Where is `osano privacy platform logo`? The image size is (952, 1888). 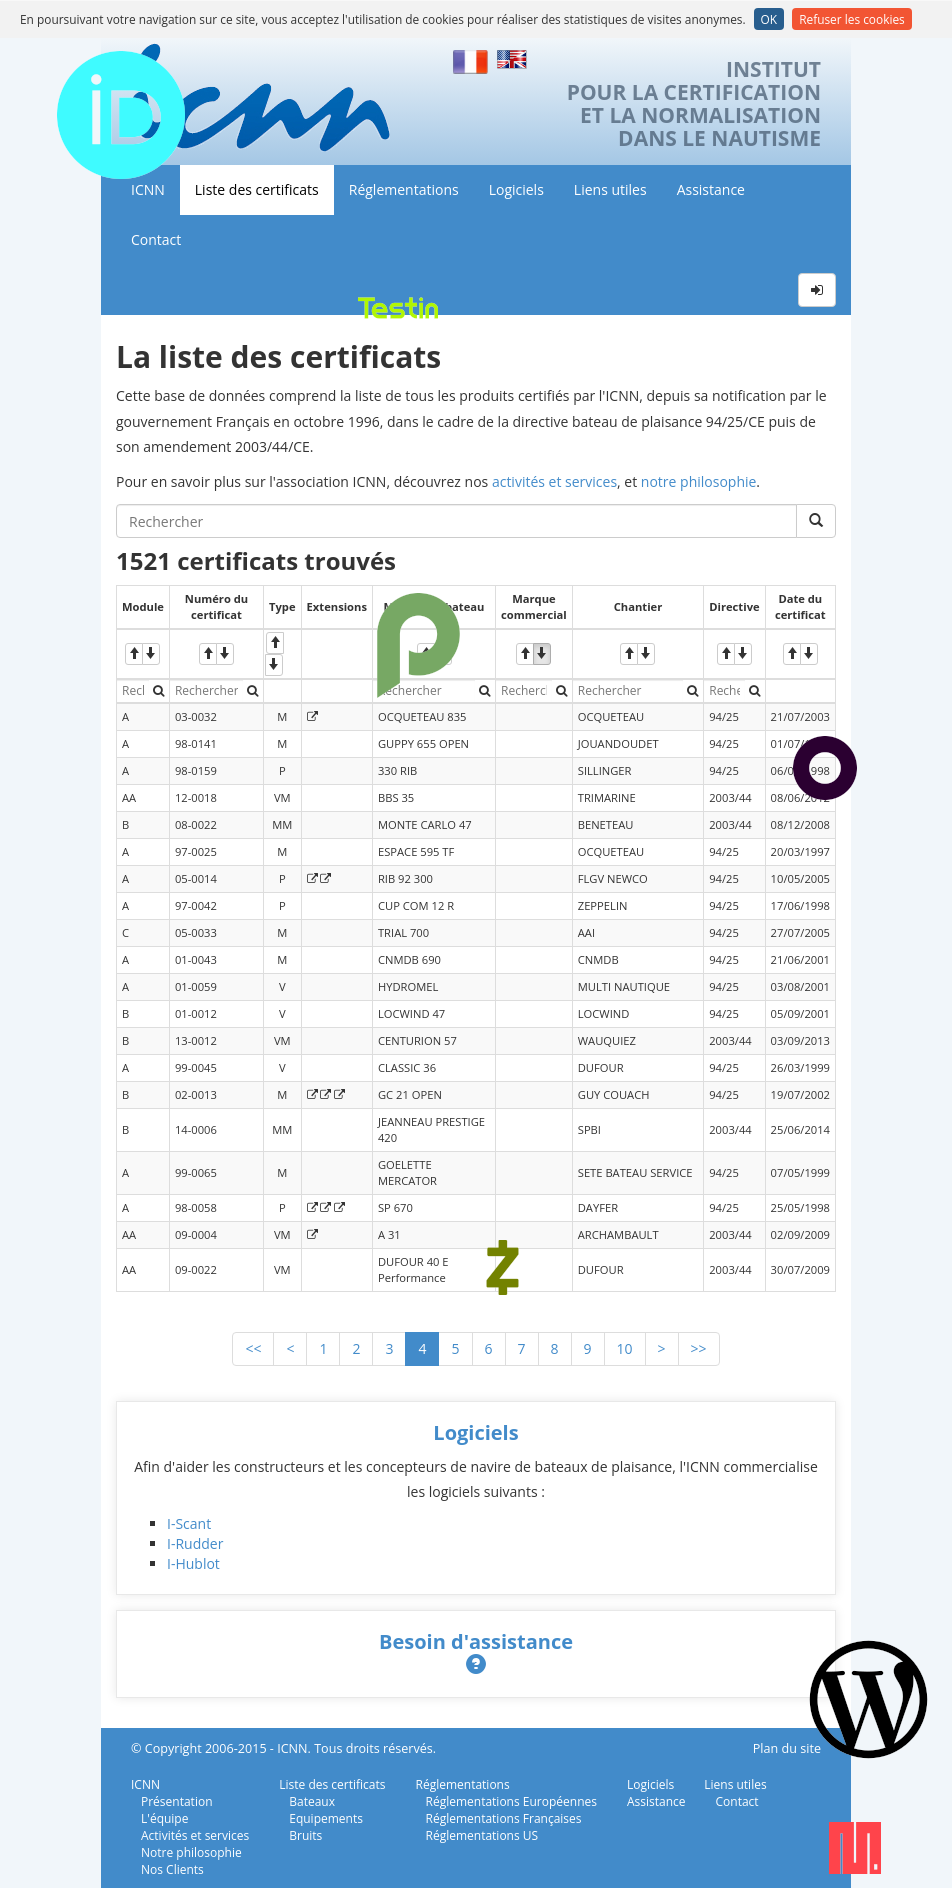
osano privacy platform logo is located at coordinates (825, 768).